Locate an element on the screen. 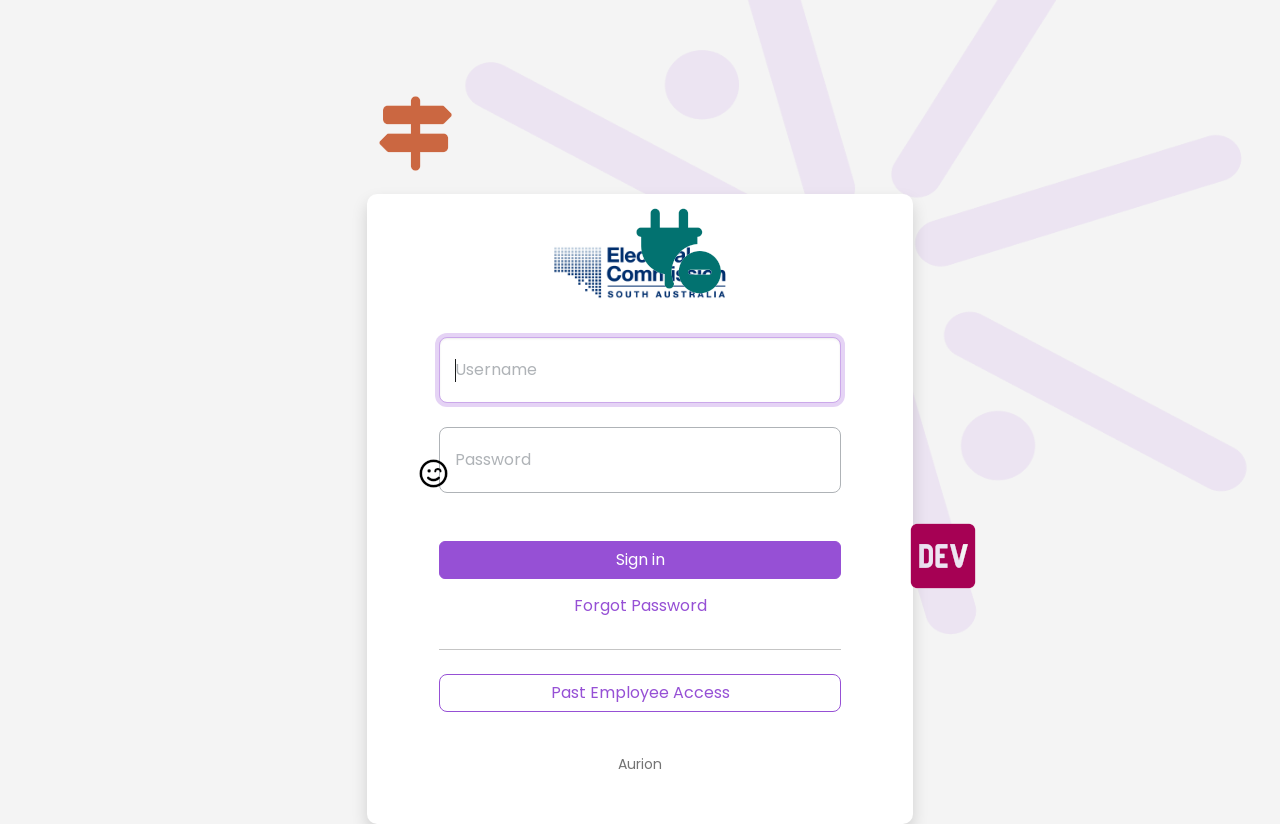 This screenshot has height=824, width=1280. view directions or navigation options is located at coordinates (415, 133).